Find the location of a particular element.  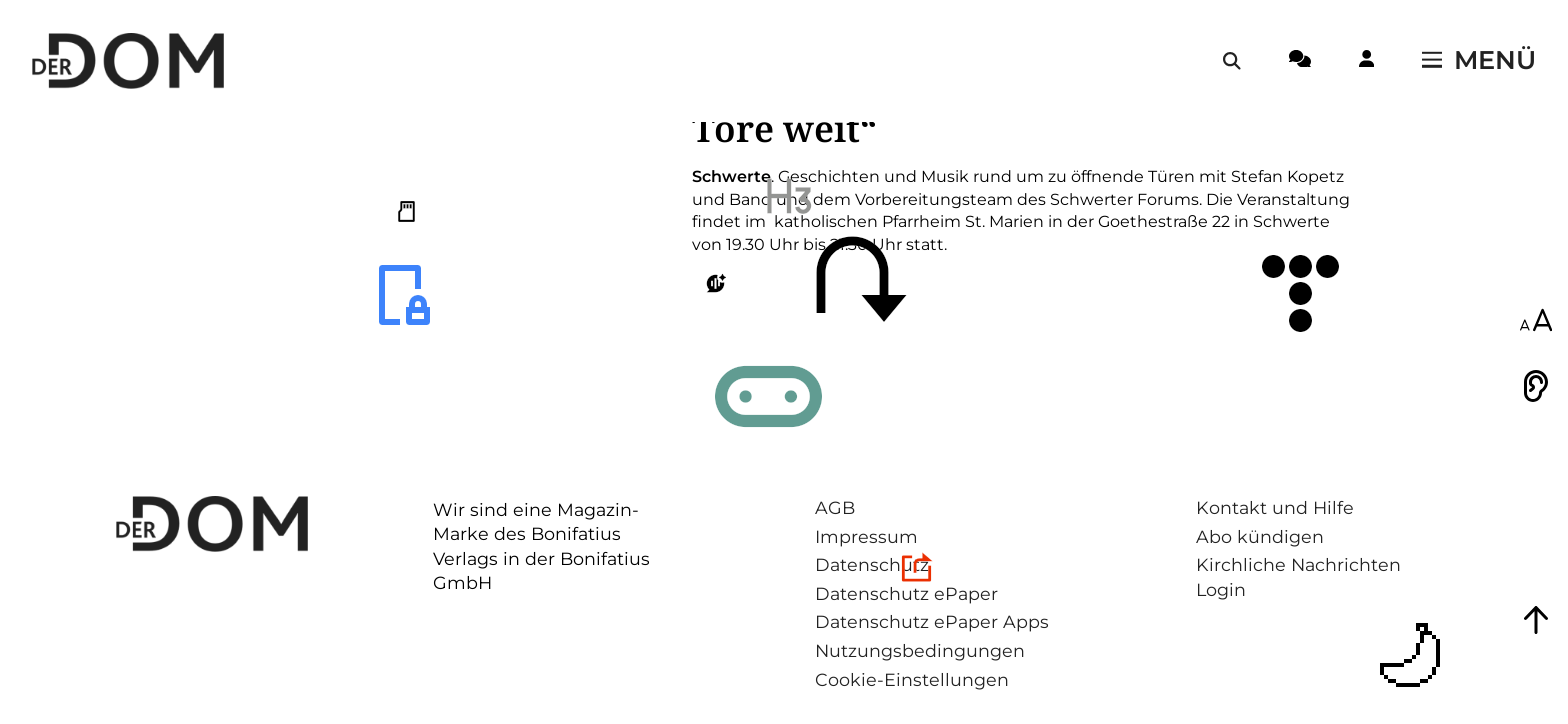

go back to previous screen is located at coordinates (857, 277).